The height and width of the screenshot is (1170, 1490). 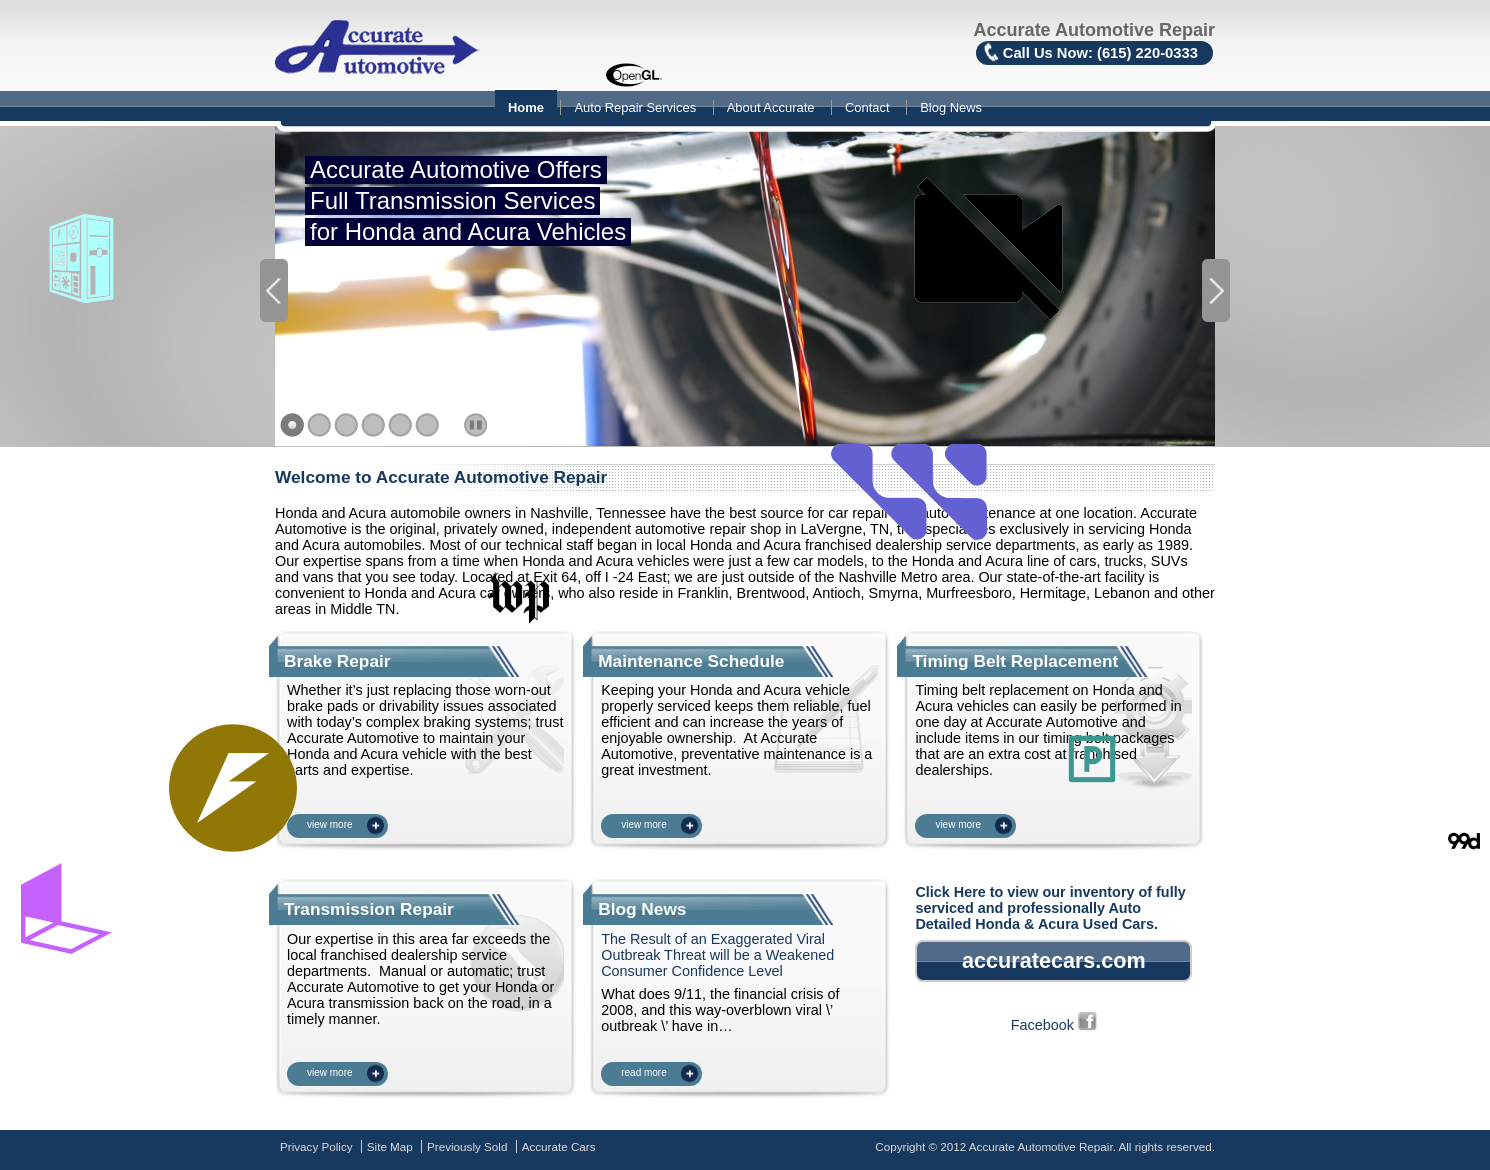 What do you see at coordinates (634, 75) in the screenshot?
I see `OpenGL graphics library branding` at bounding box center [634, 75].